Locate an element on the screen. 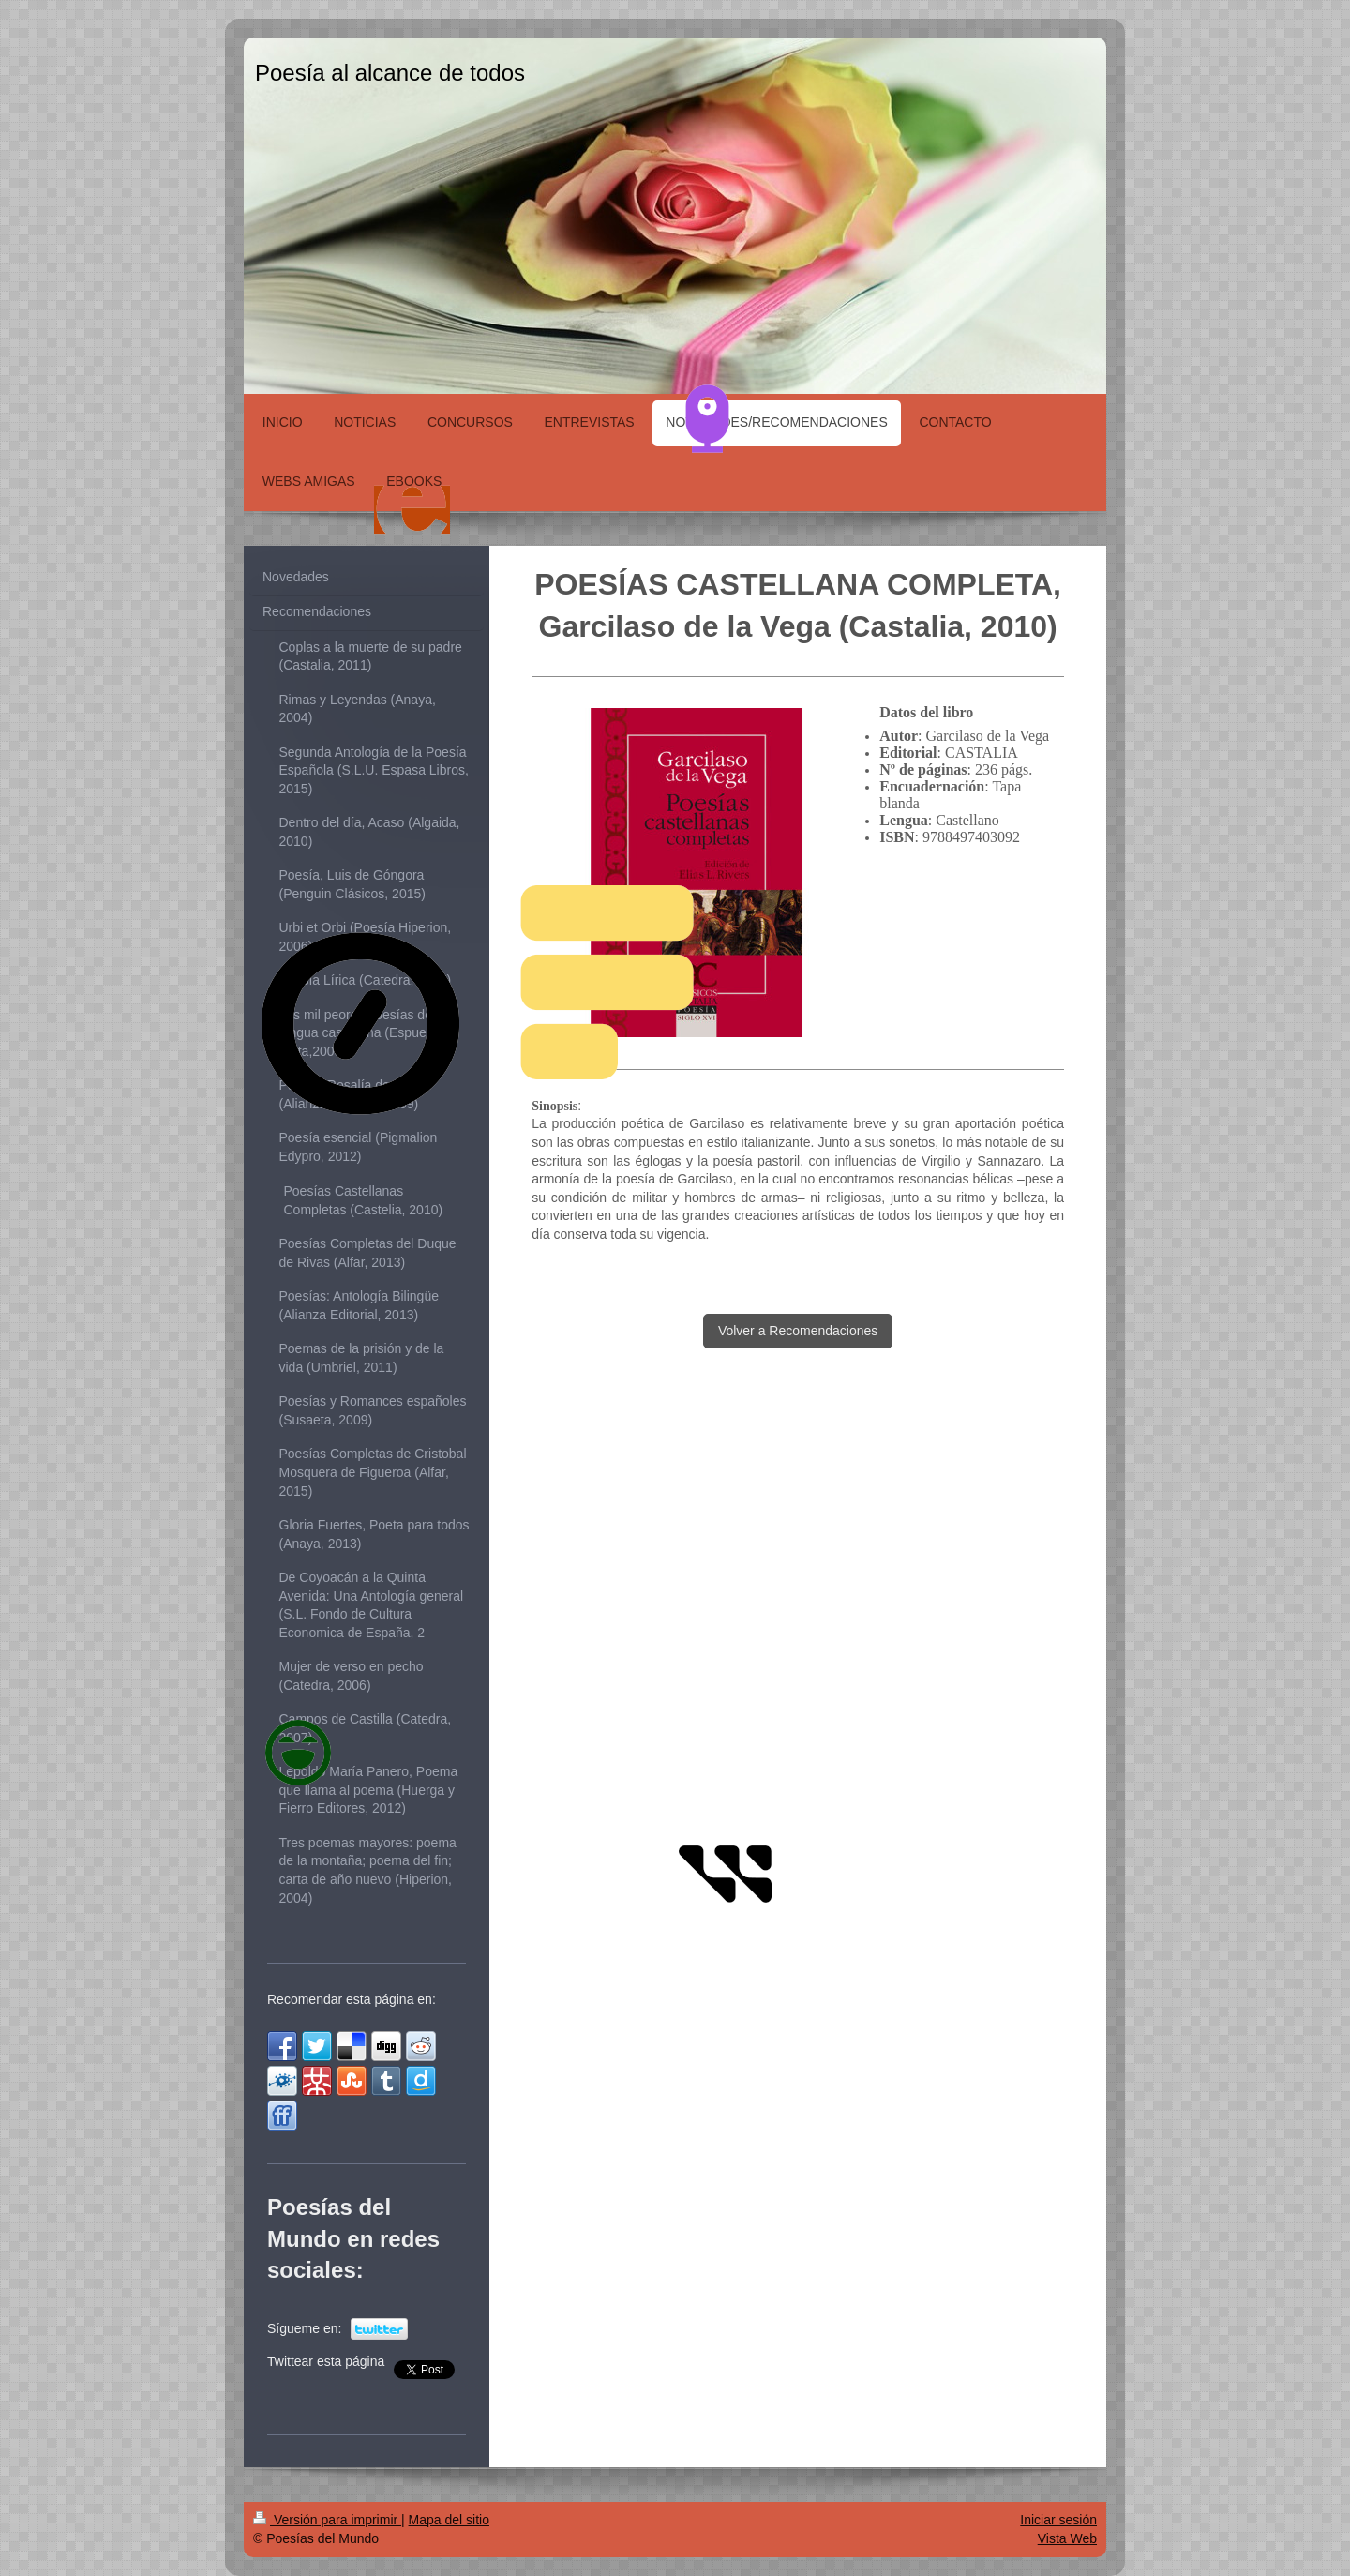 This screenshot has height=2576, width=1350. erlang programming language logo is located at coordinates (412, 509).